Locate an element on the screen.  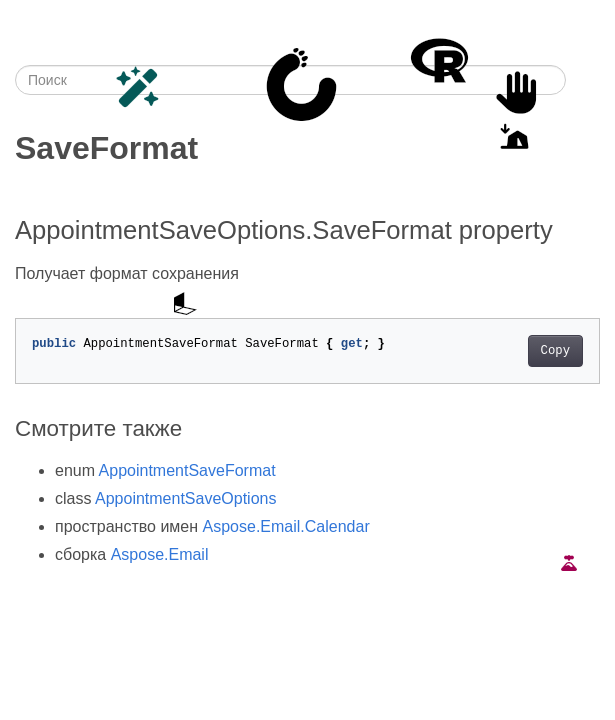
R programming language logo is located at coordinates (439, 60).